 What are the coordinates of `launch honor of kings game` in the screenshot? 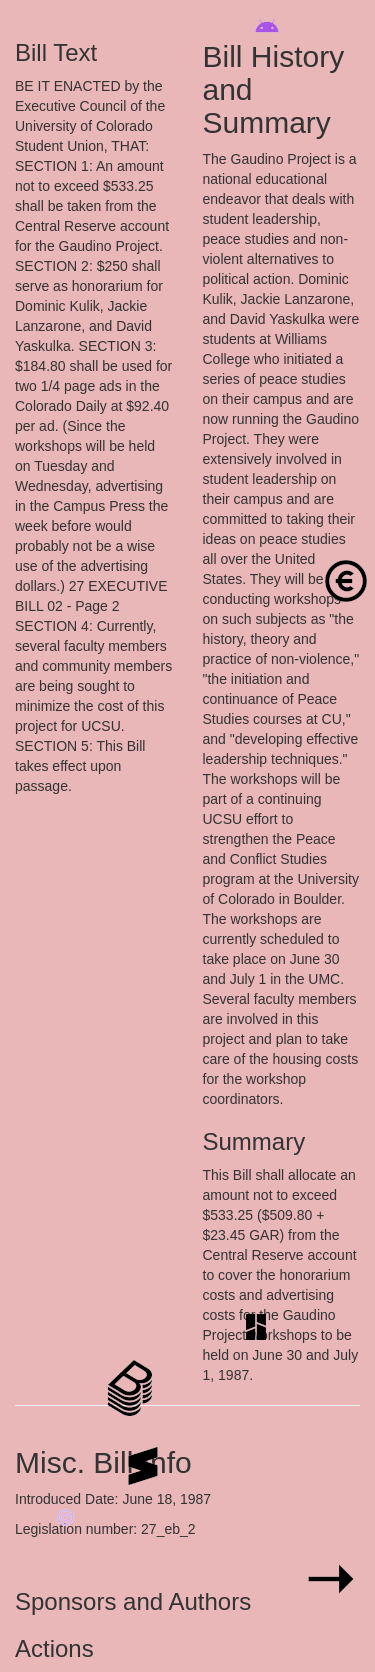 It's located at (65, 1517).